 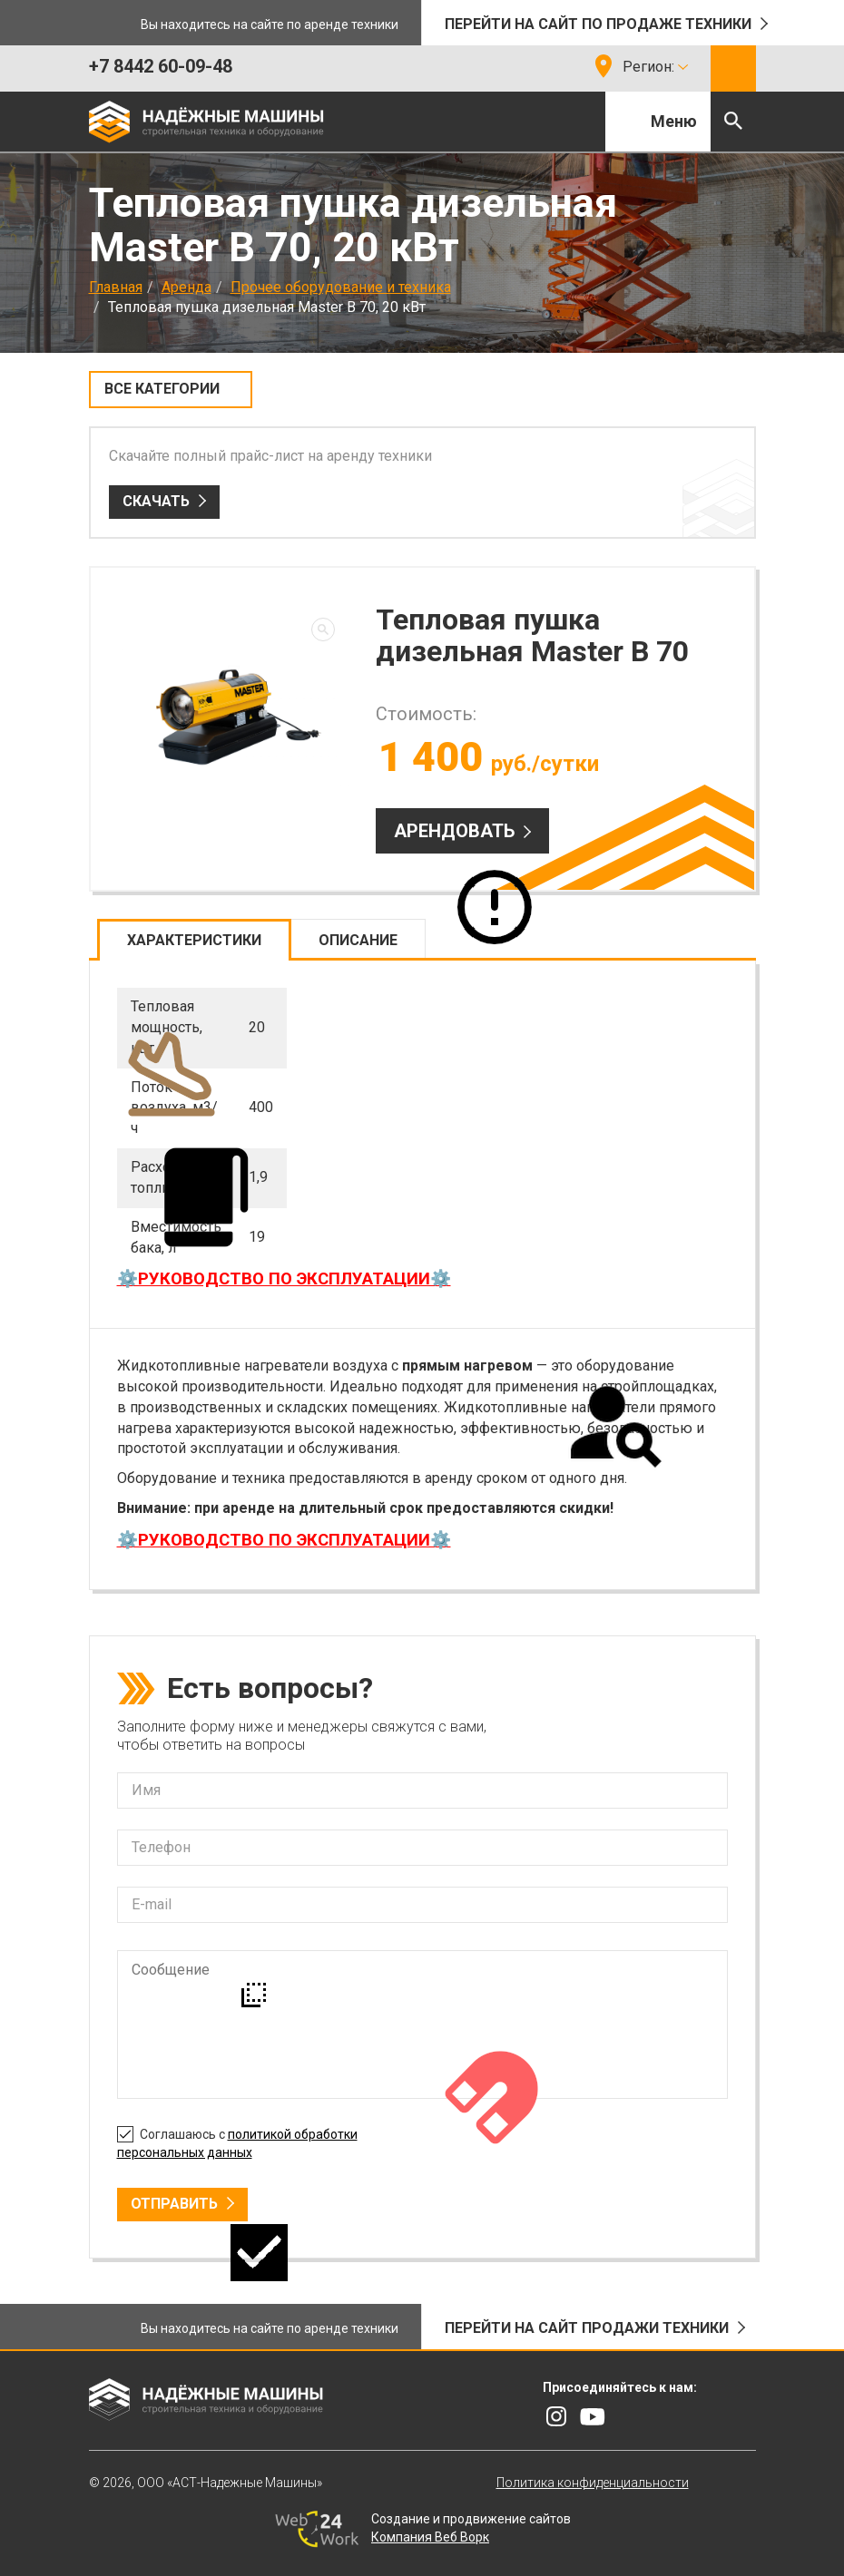 What do you see at coordinates (259, 2252) in the screenshot?
I see `confirm or select an option` at bounding box center [259, 2252].